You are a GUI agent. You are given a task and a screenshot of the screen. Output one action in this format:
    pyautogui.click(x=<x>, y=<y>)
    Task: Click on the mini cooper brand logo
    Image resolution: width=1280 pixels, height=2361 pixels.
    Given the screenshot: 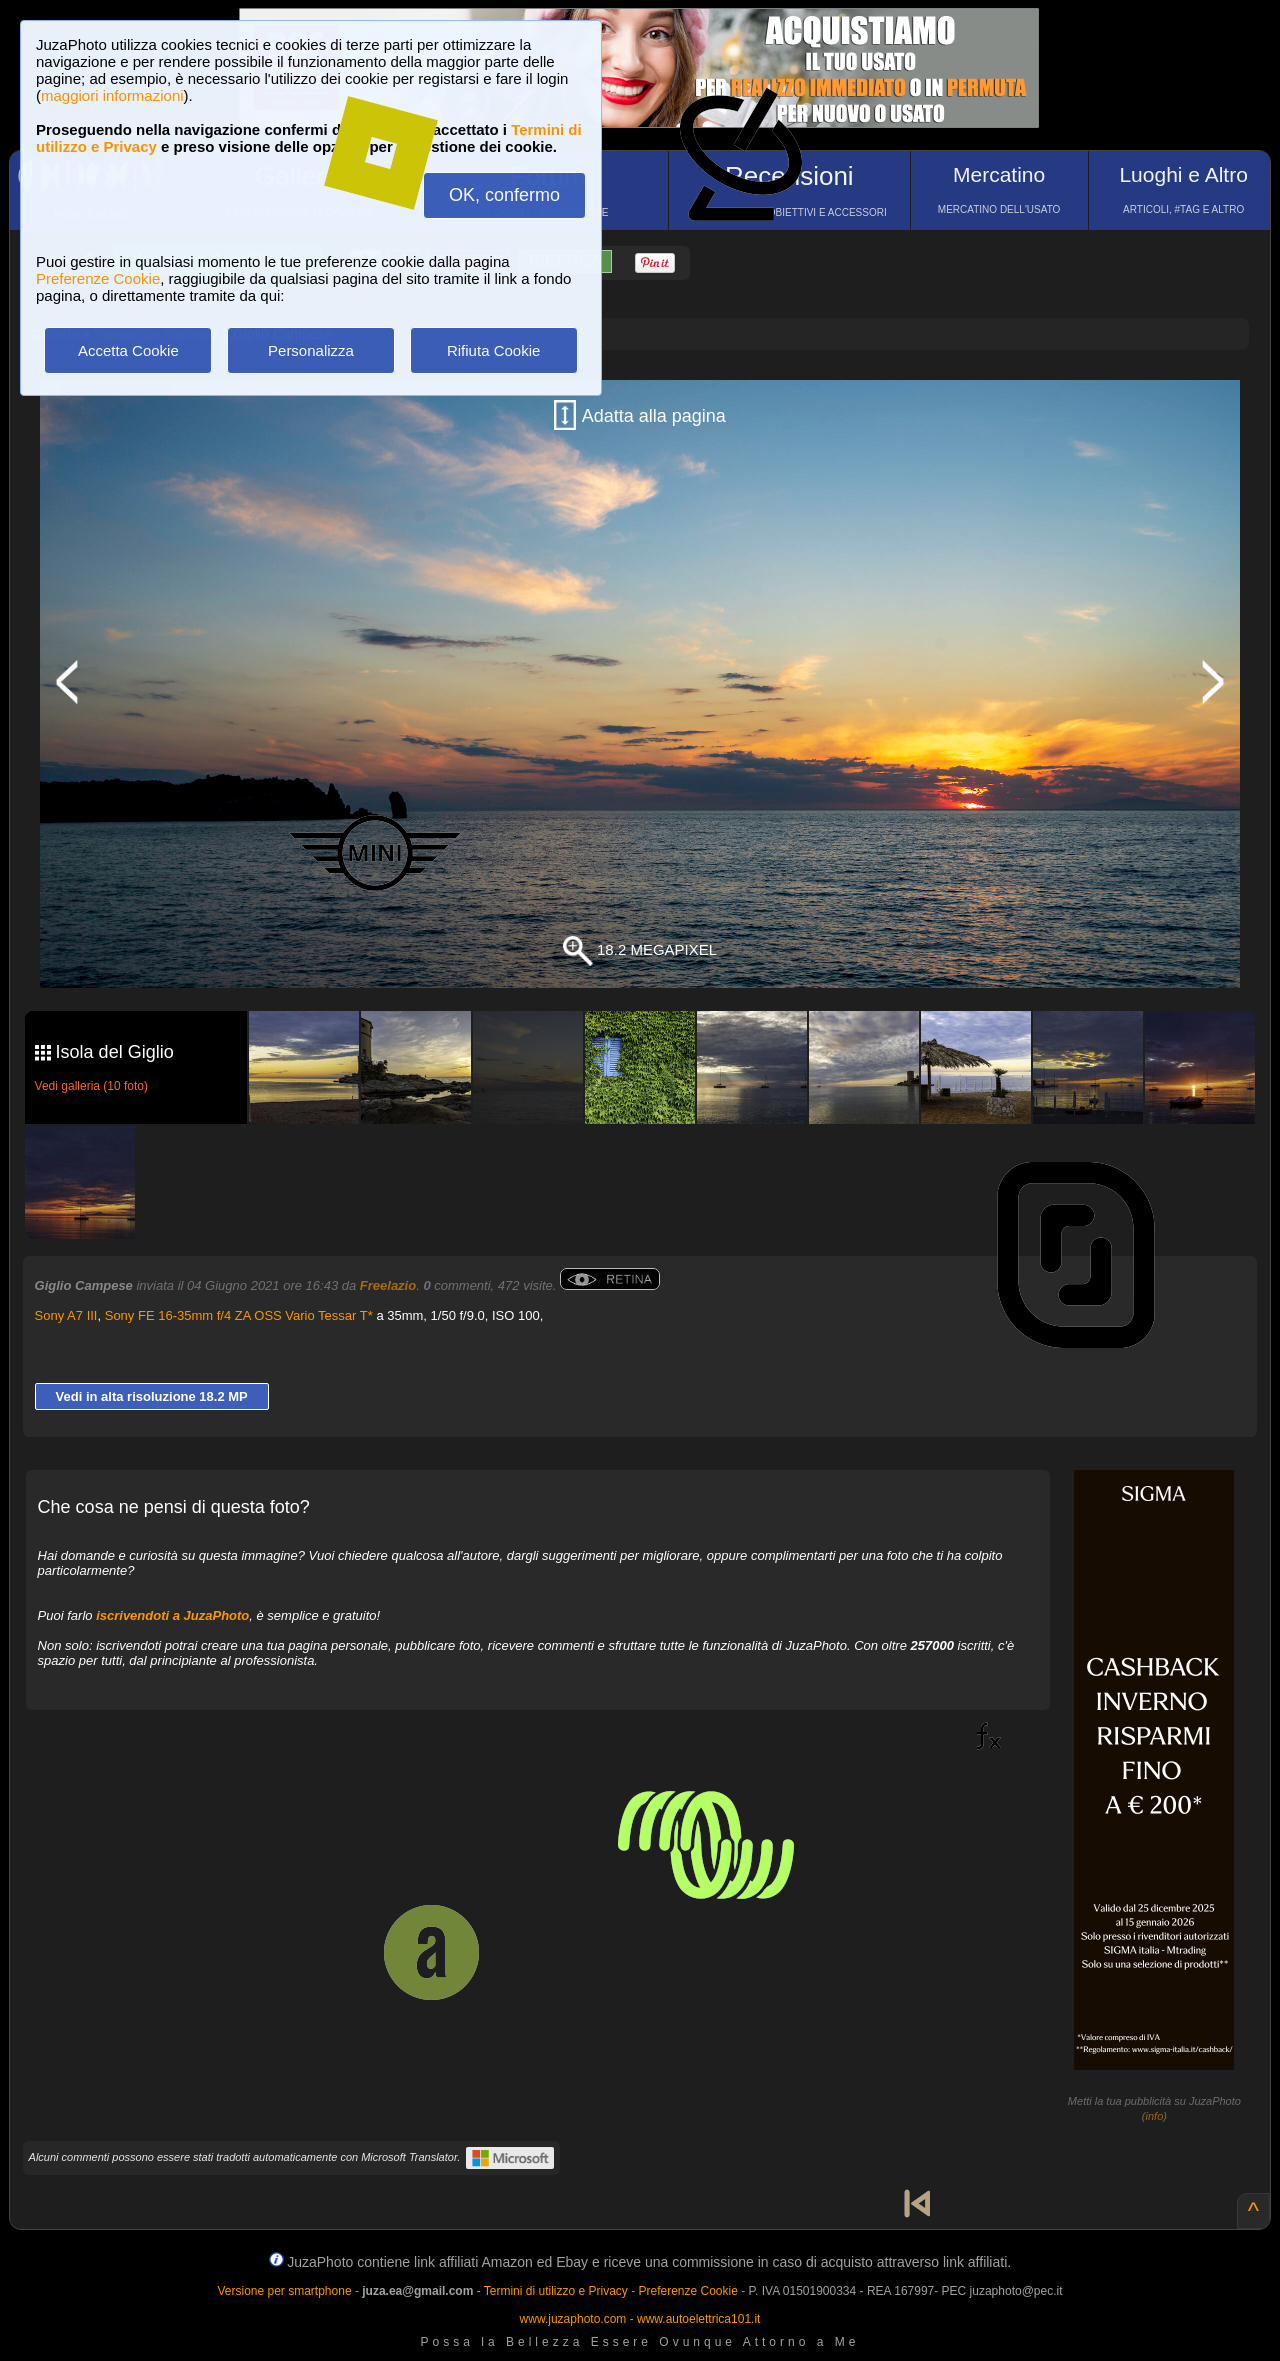 What is the action you would take?
    pyautogui.click(x=375, y=853)
    